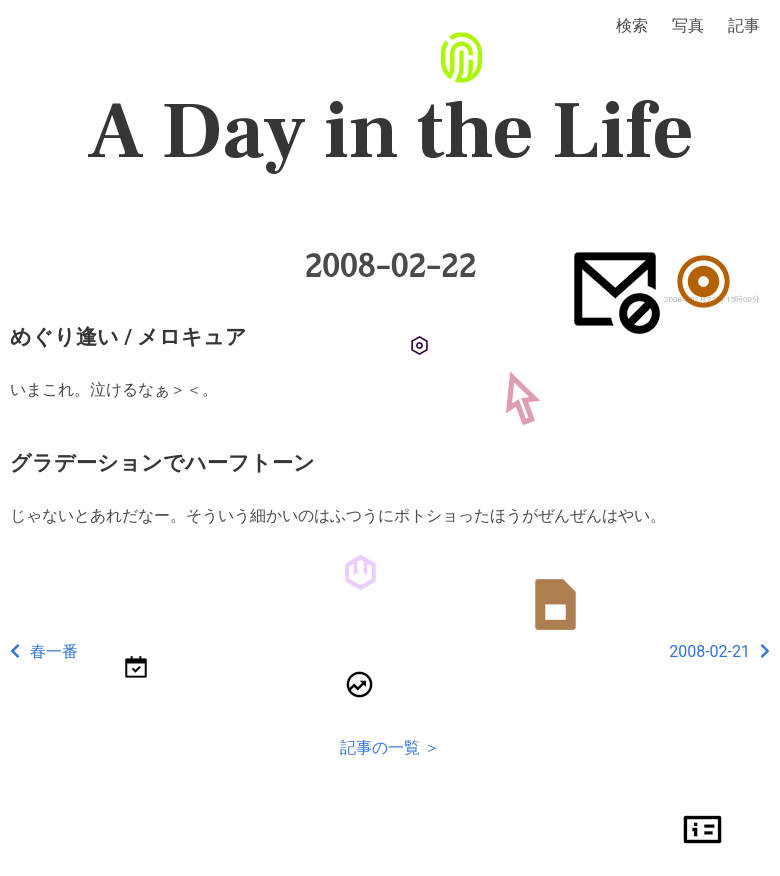  What do you see at coordinates (419, 345) in the screenshot?
I see `access settings or preferences` at bounding box center [419, 345].